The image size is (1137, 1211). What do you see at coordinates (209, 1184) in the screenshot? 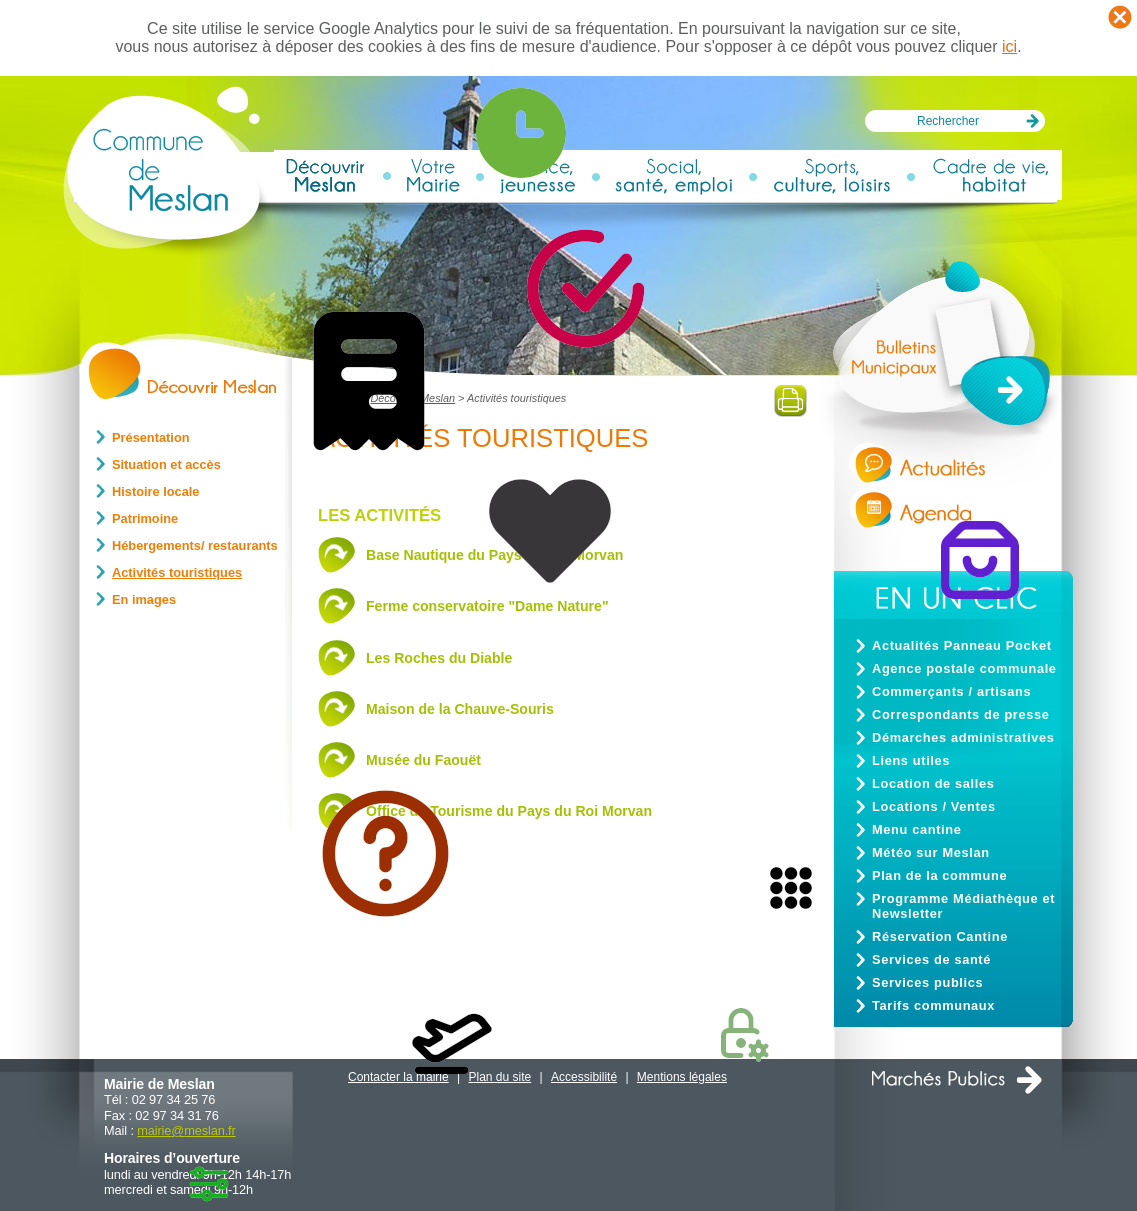
I see `adjust settings or preferences` at bounding box center [209, 1184].